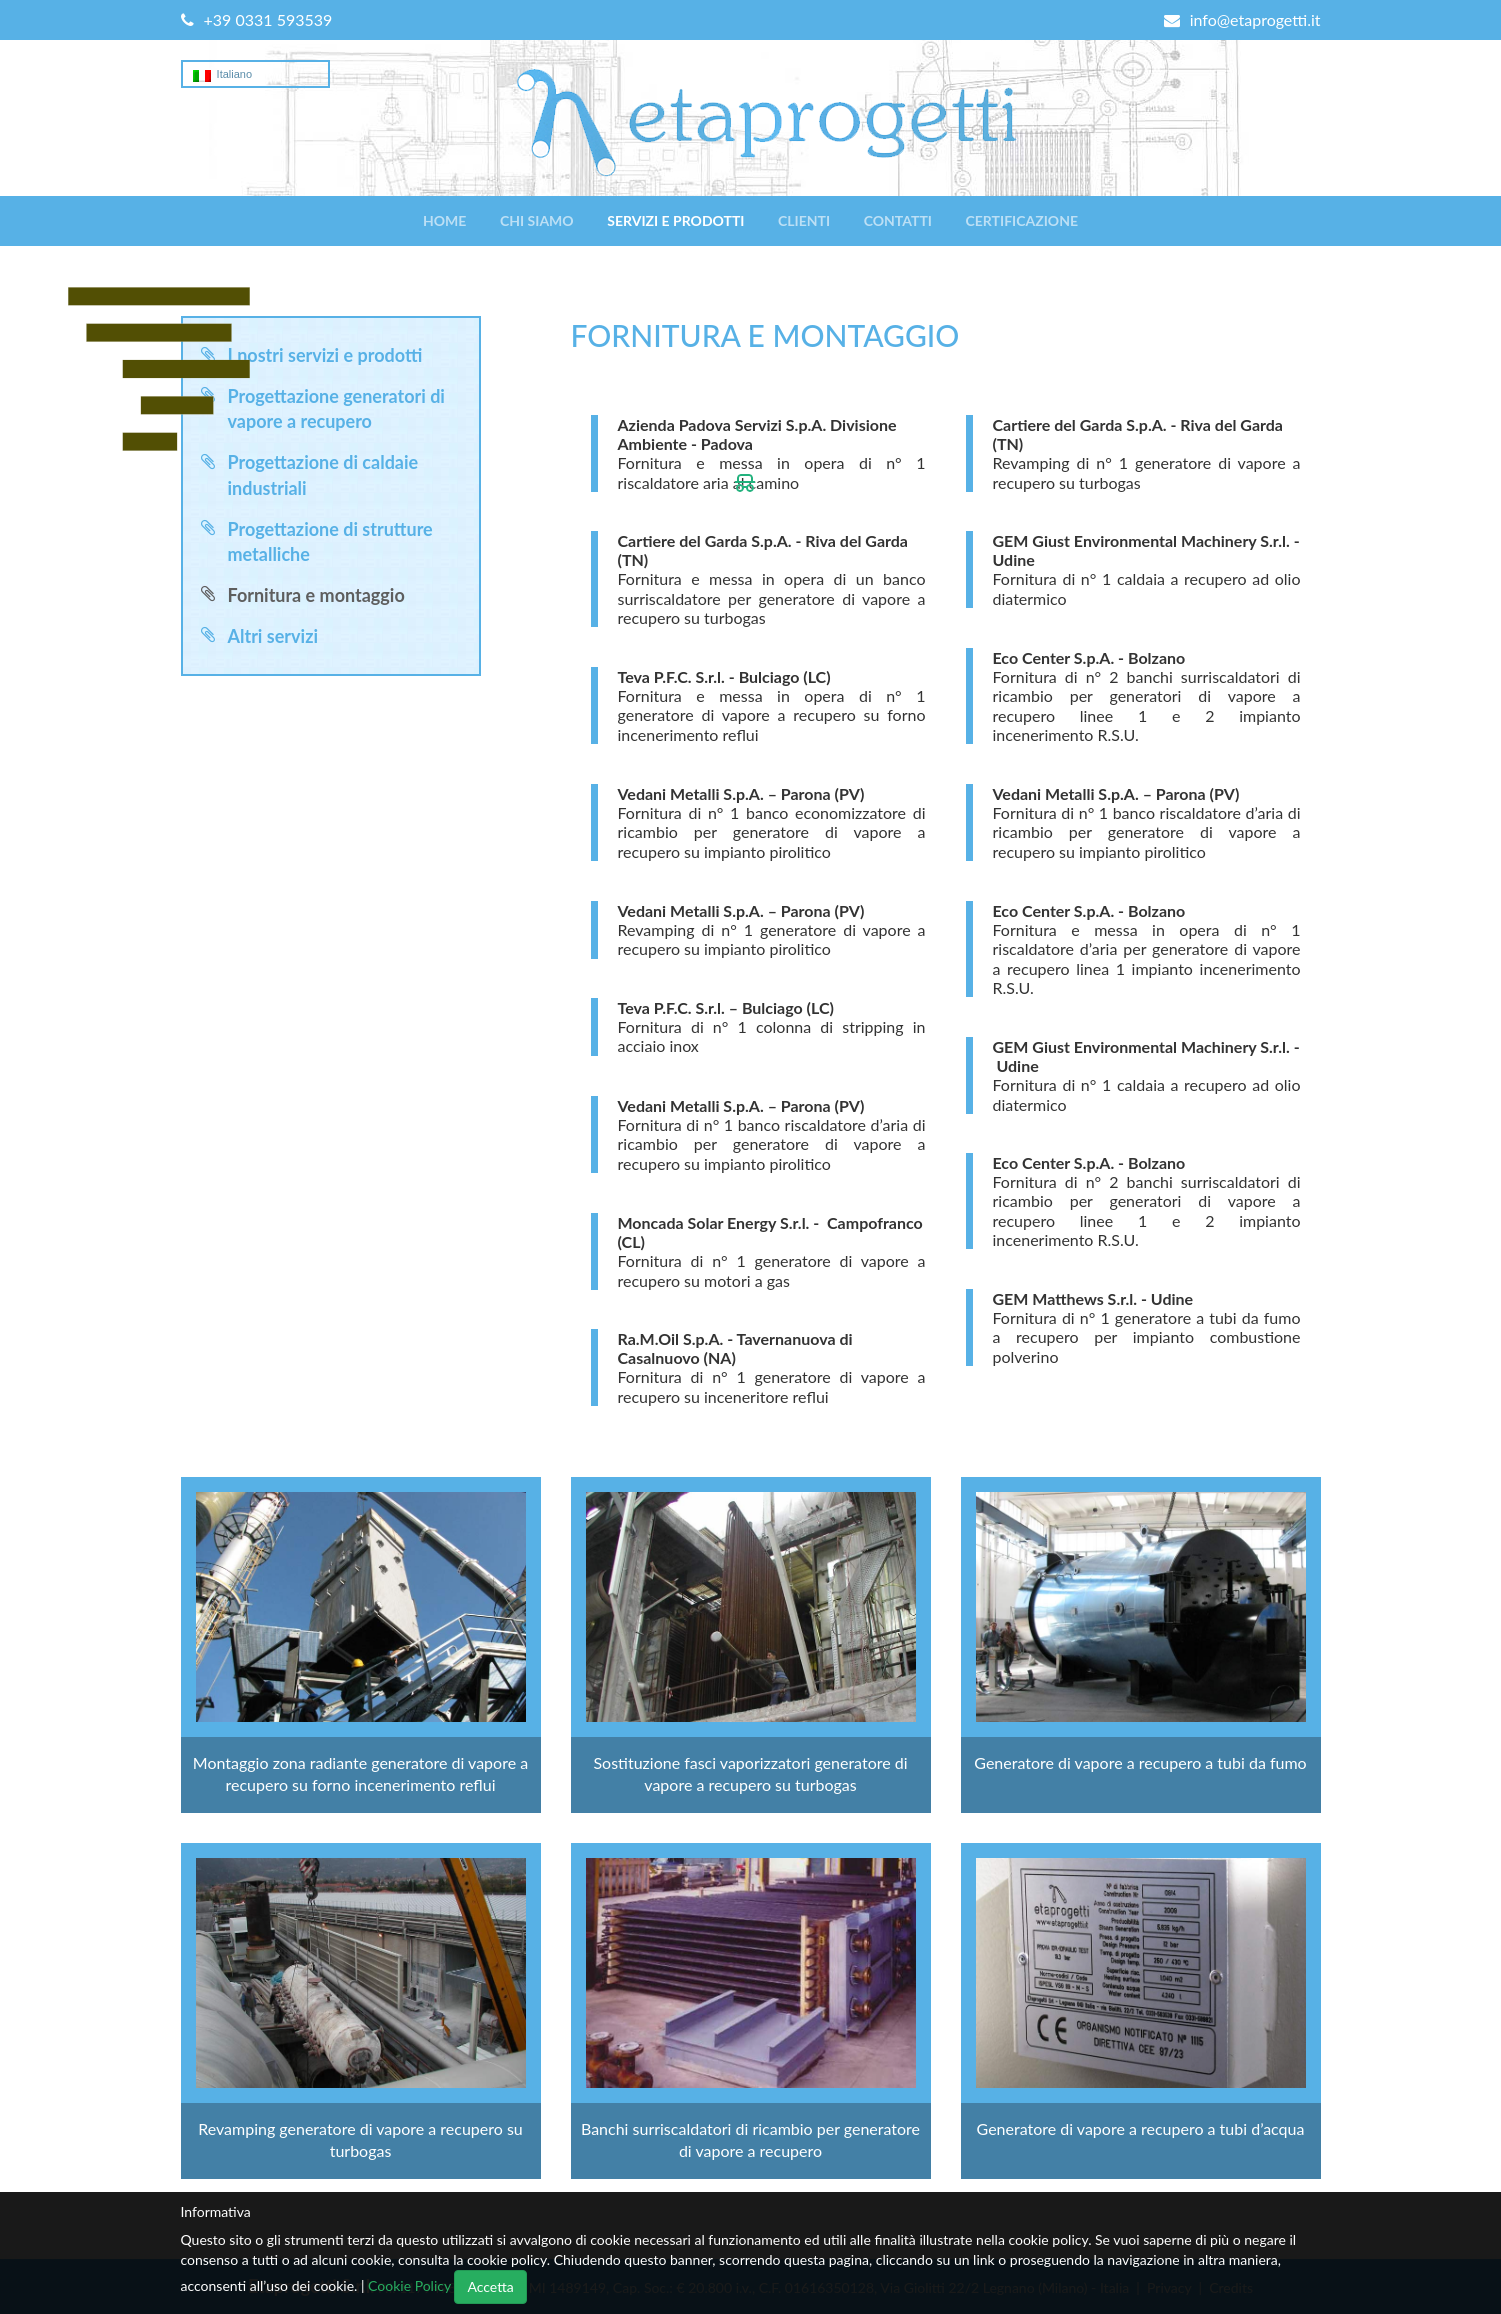 The width and height of the screenshot is (1501, 2314). Describe the element at coordinates (745, 483) in the screenshot. I see `incognito or private browsing mode` at that location.